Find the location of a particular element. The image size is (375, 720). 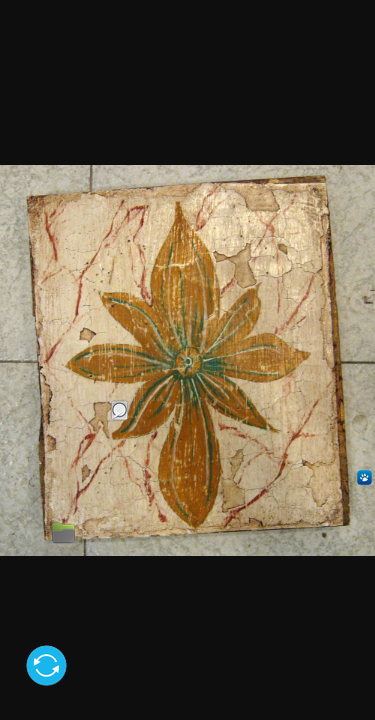

open gnome disks utility is located at coordinates (119, 410).